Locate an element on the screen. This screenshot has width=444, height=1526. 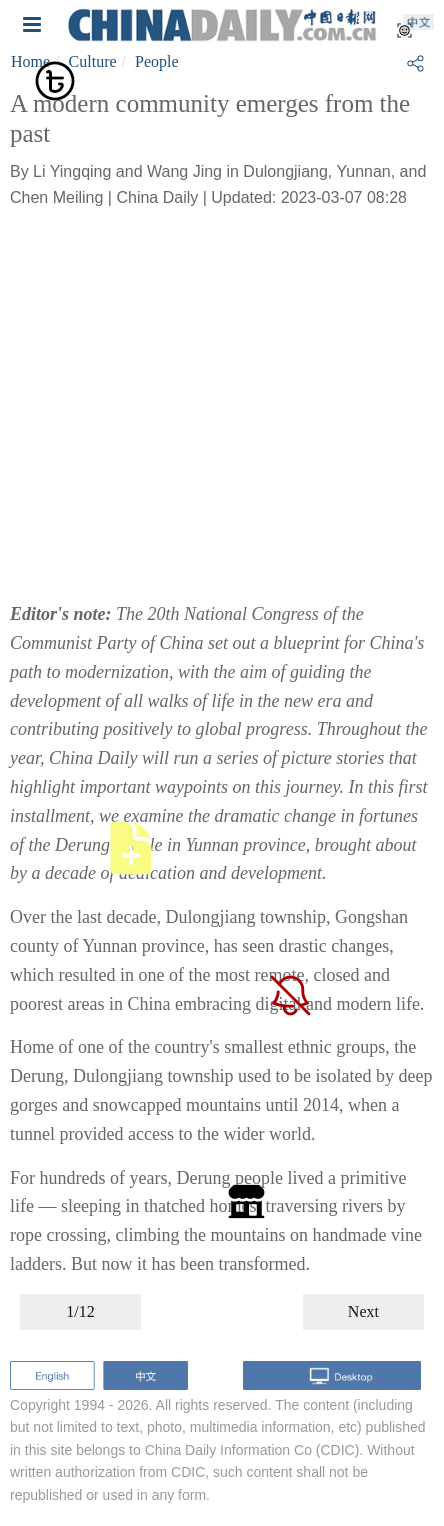
scan face to unlock or authenticate is located at coordinates (404, 30).